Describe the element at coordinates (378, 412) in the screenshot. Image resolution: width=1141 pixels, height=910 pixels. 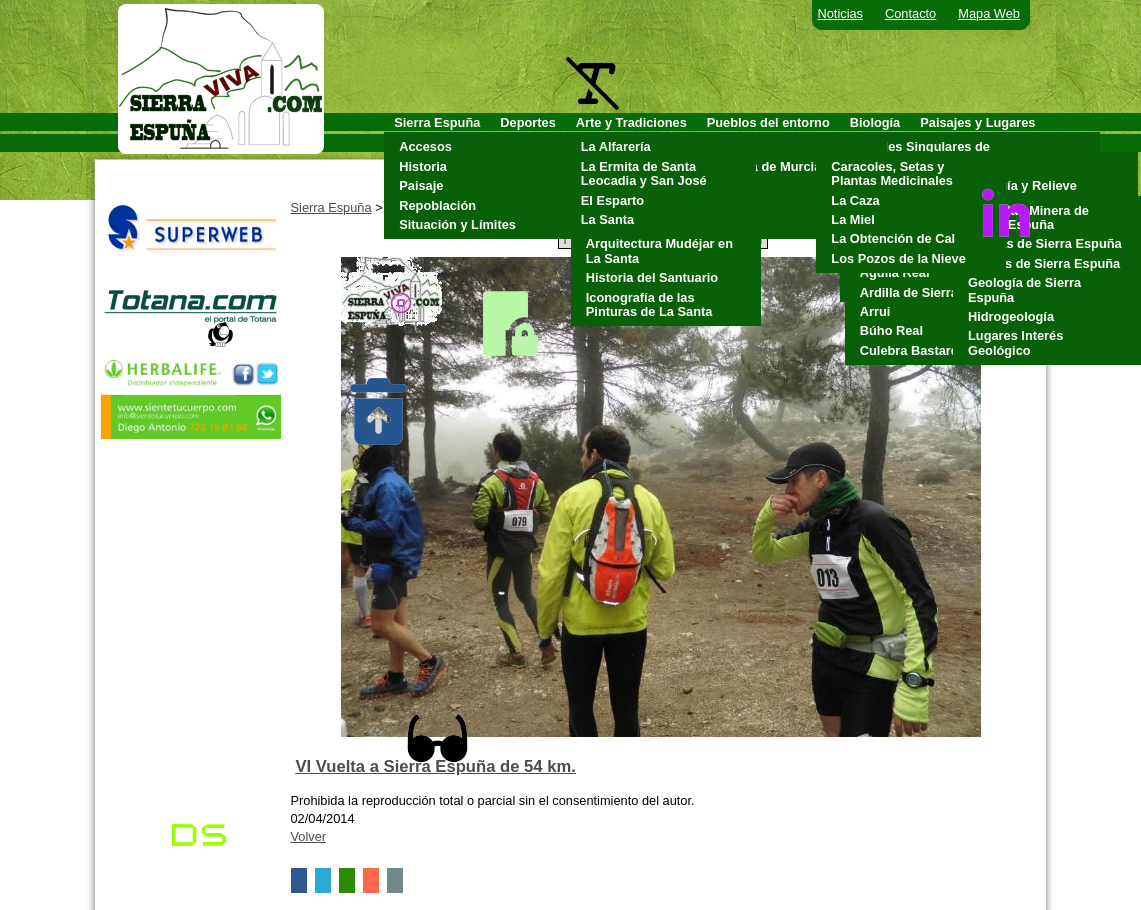
I see `restore item from trash` at that location.